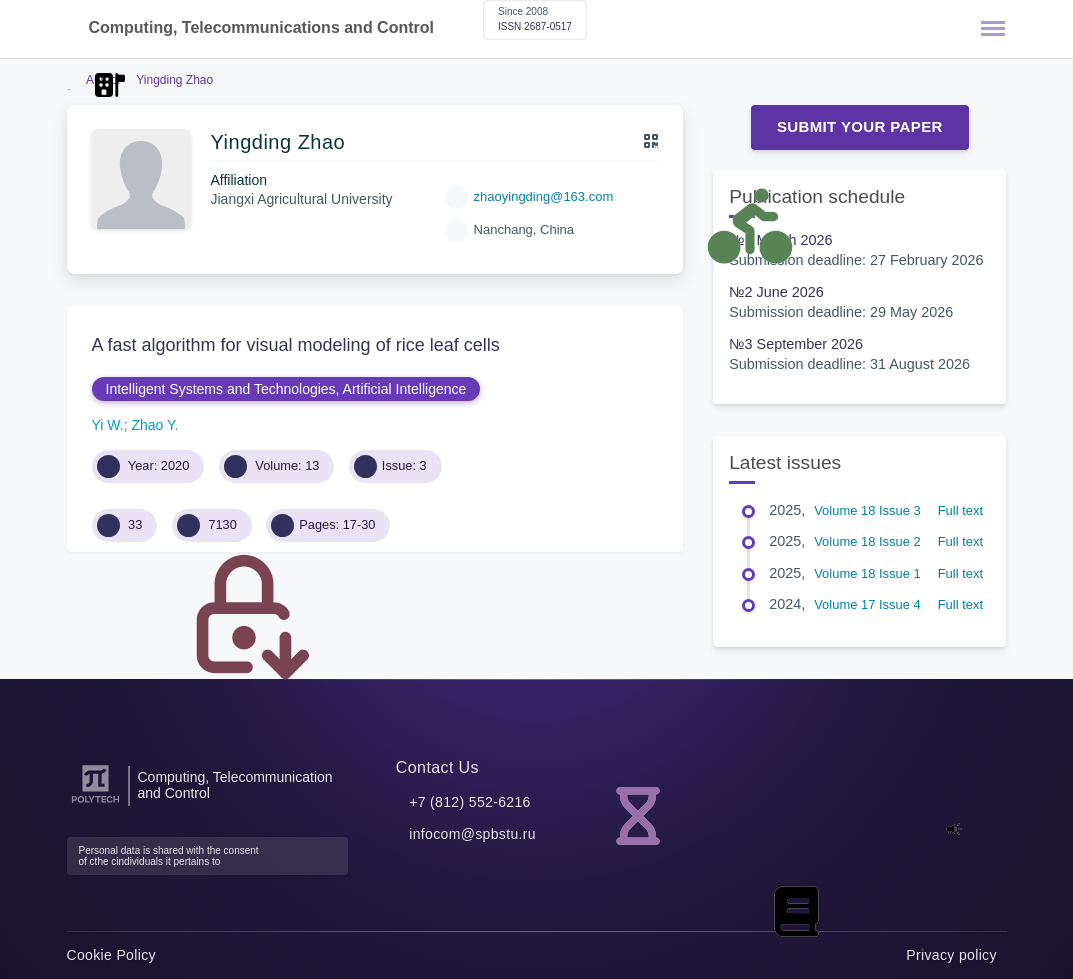 The height and width of the screenshot is (979, 1073). Describe the element at coordinates (244, 614) in the screenshot. I see `download secure or encrypted content` at that location.